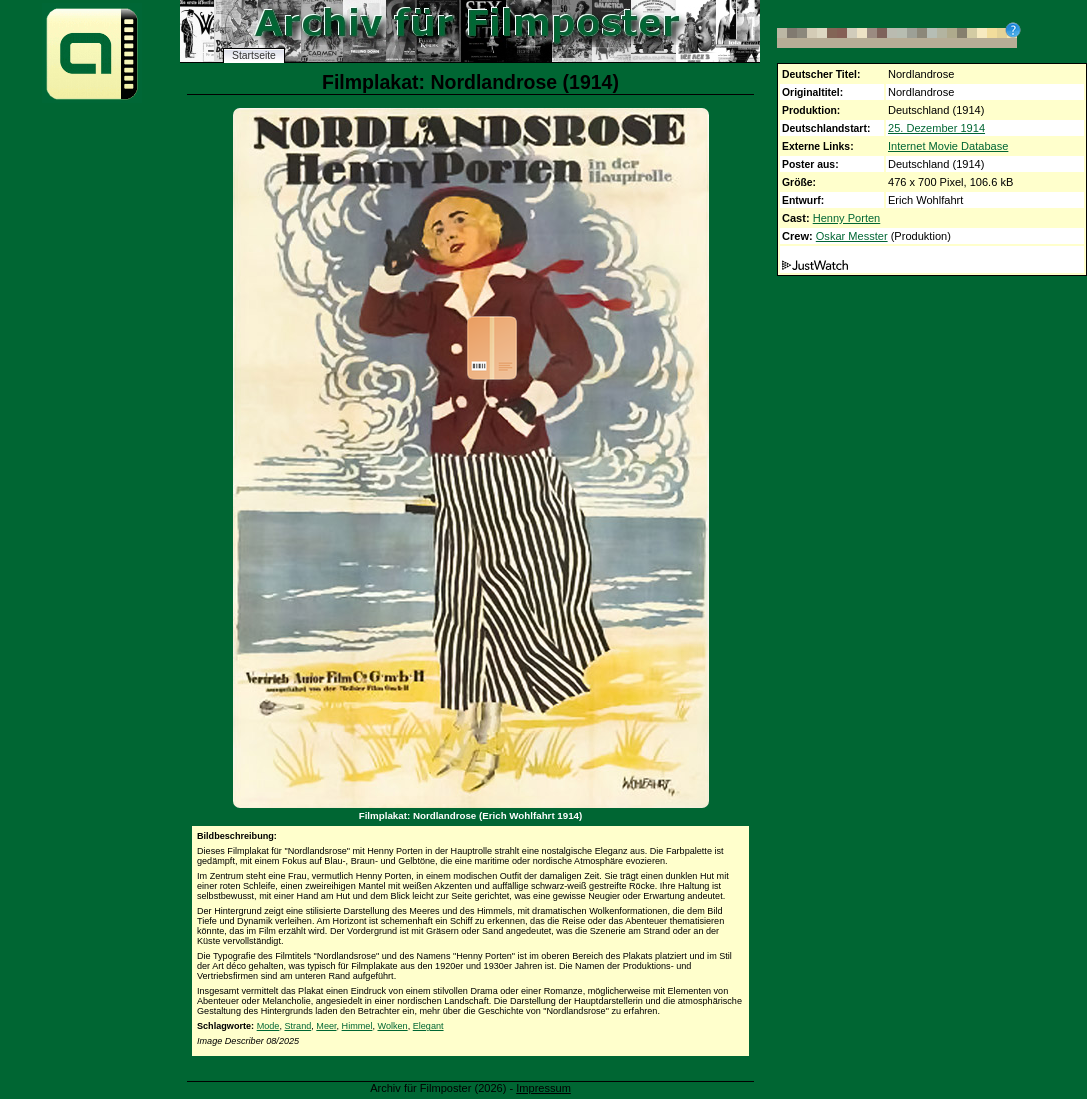 Image resolution: width=1087 pixels, height=1099 pixels. Describe the element at coordinates (1013, 30) in the screenshot. I see `access help documentation` at that location.